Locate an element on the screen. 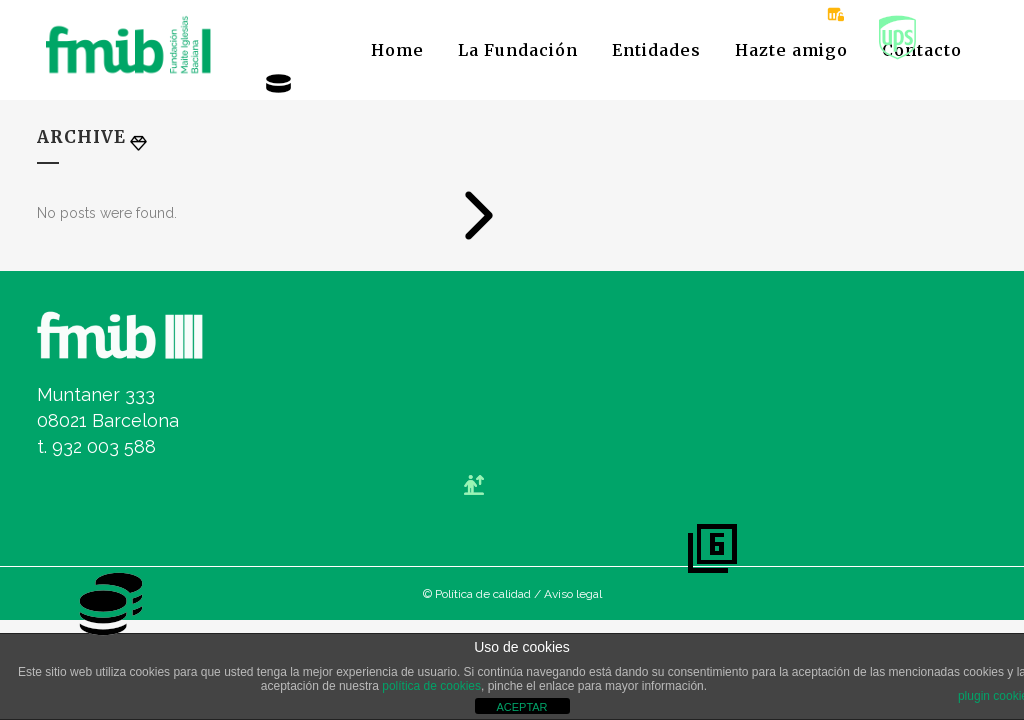 This screenshot has height=720, width=1024. unlock a row in a table or spreadsheet is located at coordinates (835, 14).